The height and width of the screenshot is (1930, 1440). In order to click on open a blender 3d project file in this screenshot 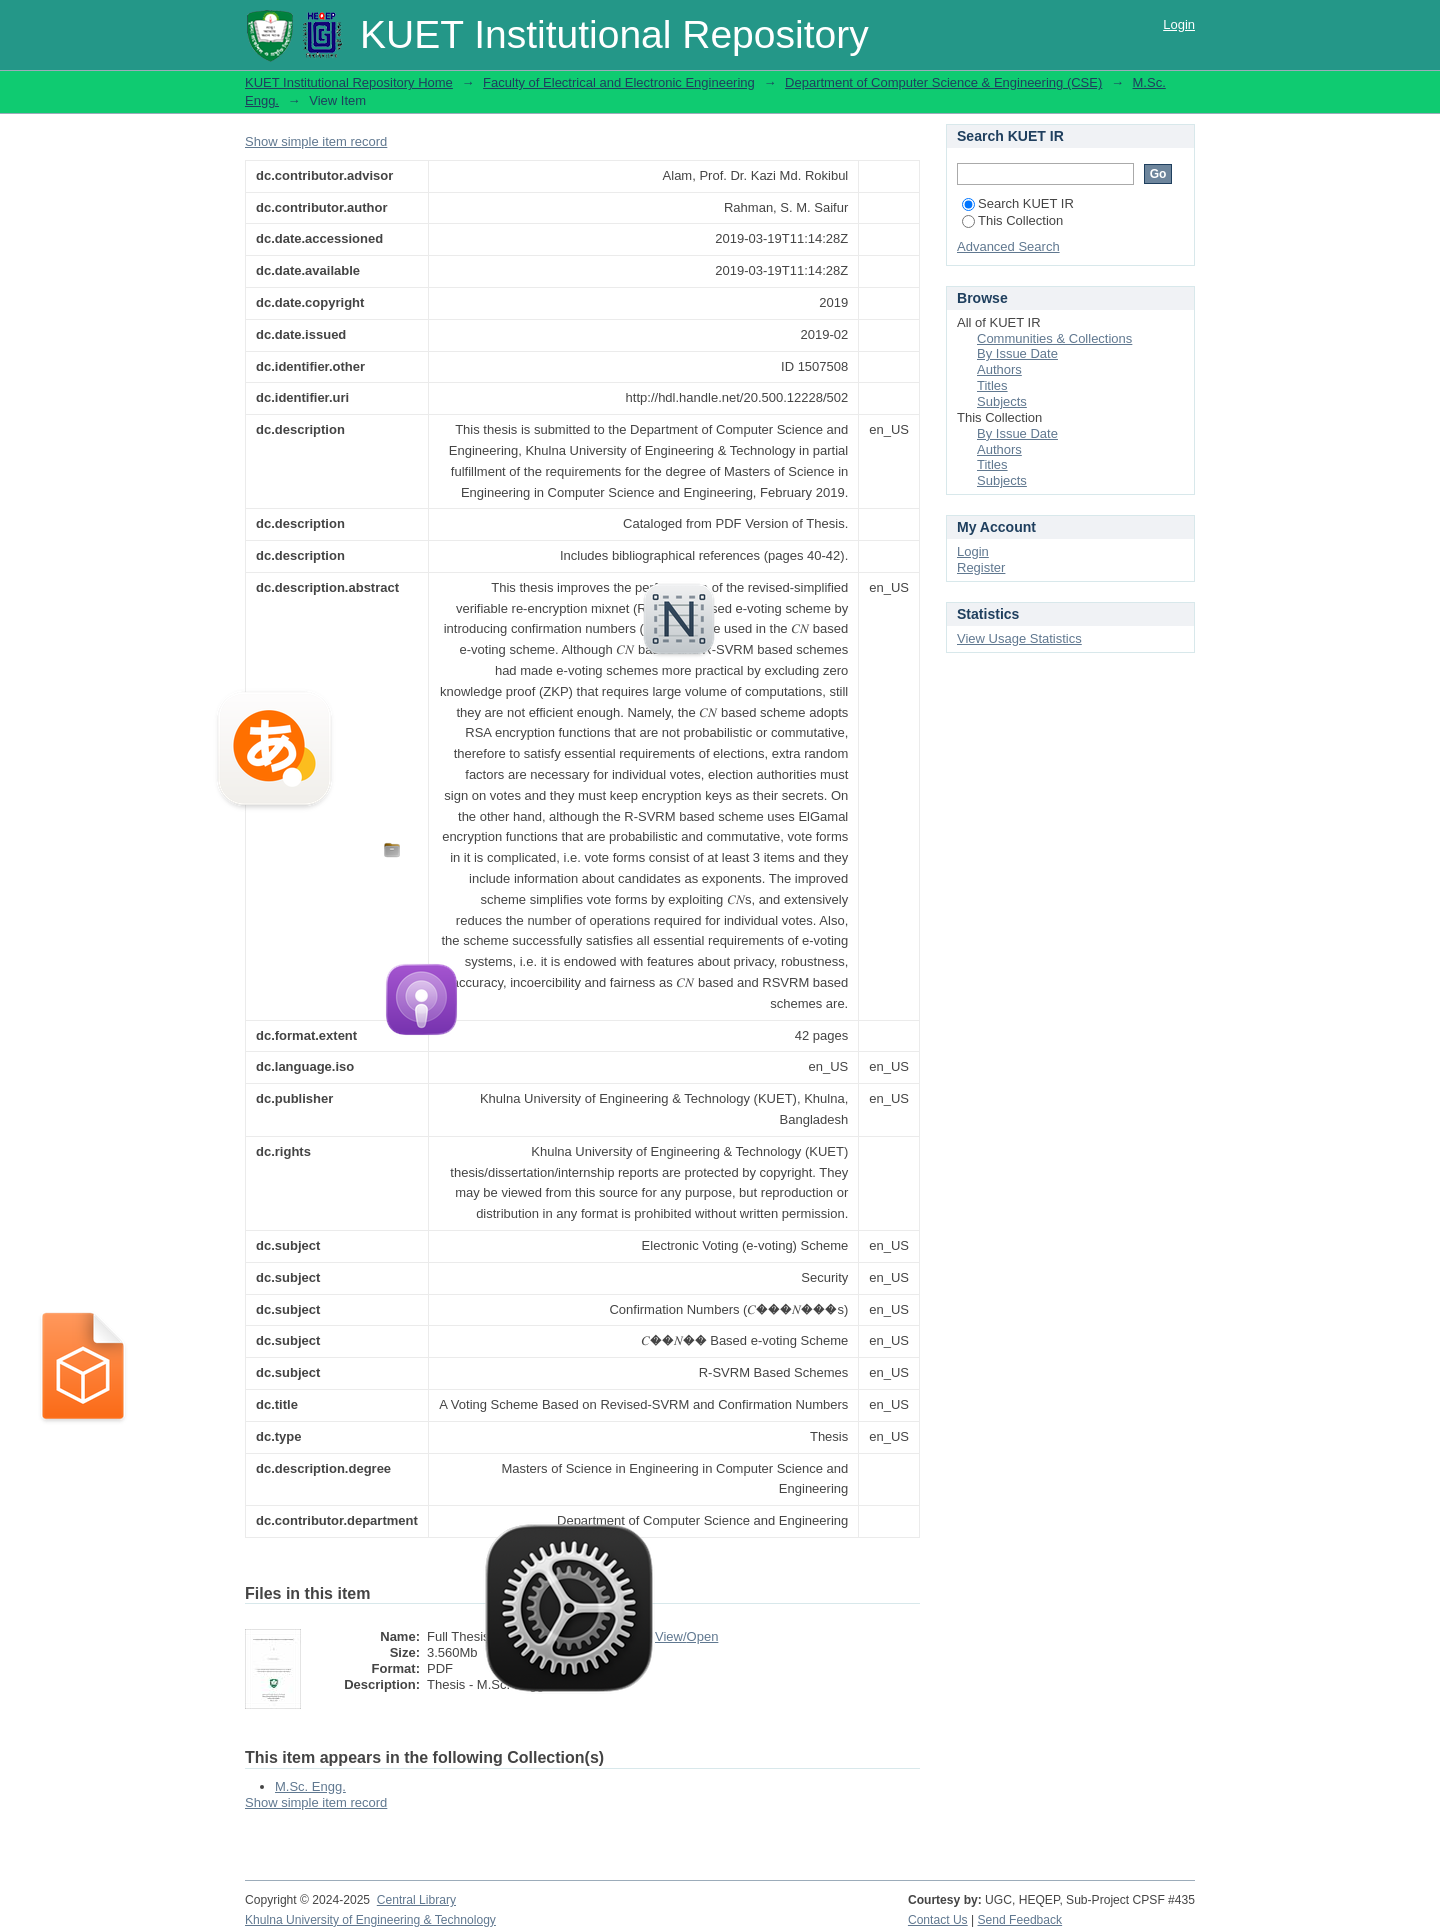, I will do `click(83, 1368)`.